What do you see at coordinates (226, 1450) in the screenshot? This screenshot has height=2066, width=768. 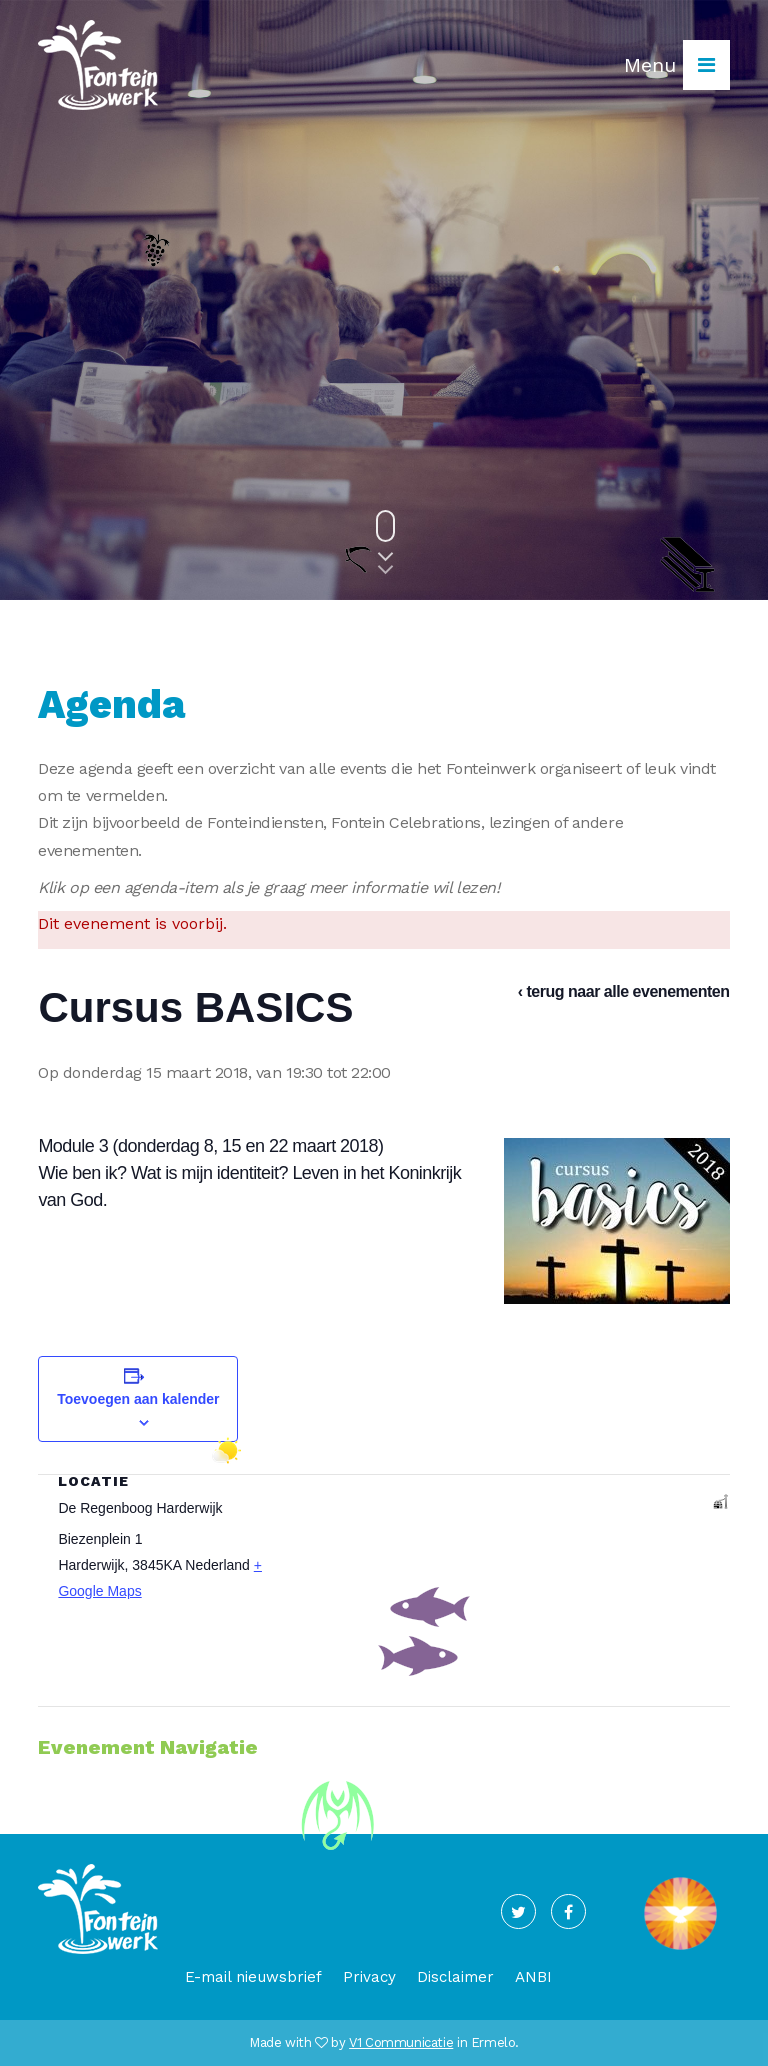 I see `indicates partly cloudy weather conditions` at bounding box center [226, 1450].